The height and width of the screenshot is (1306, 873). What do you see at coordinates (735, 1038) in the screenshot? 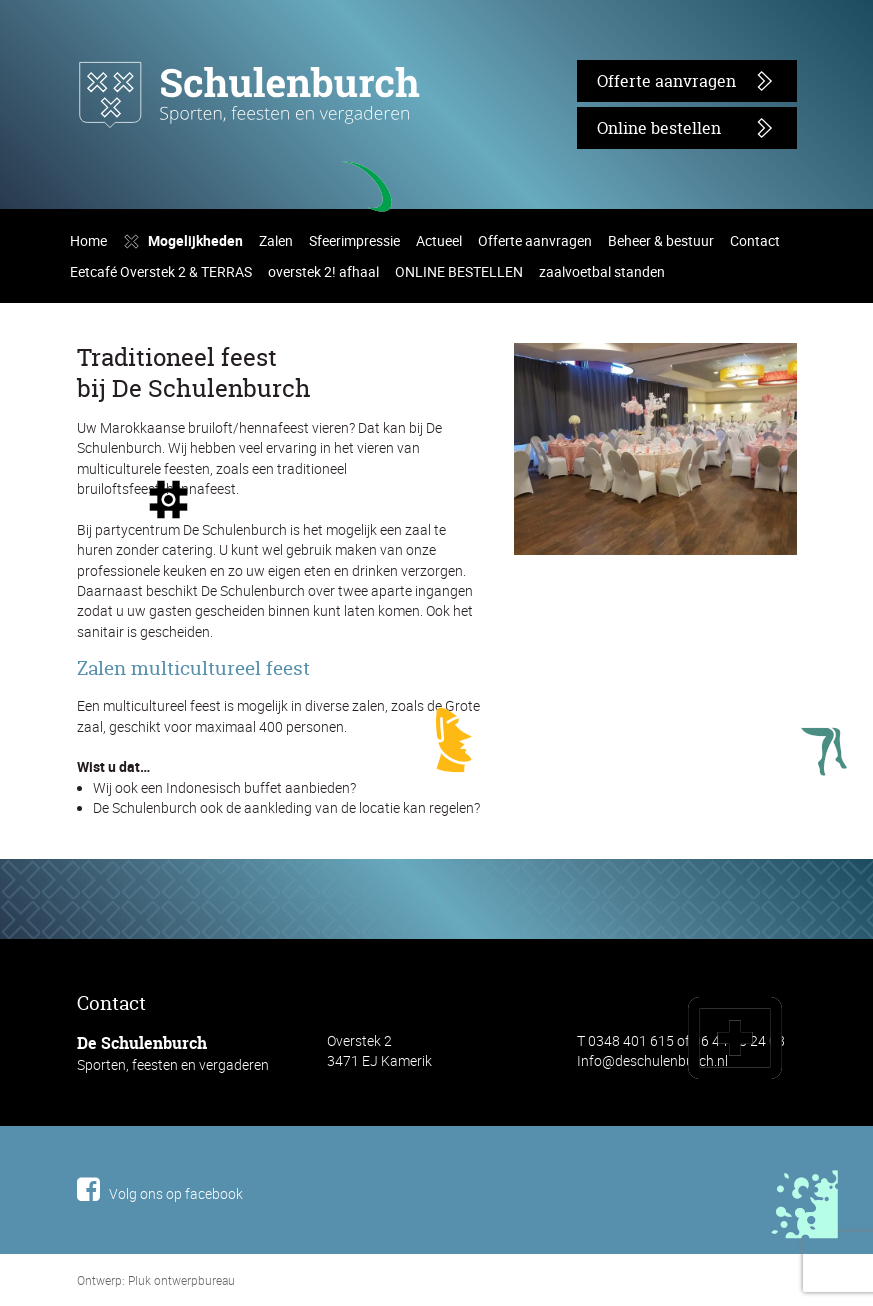
I see `access health or medical supplies` at bounding box center [735, 1038].